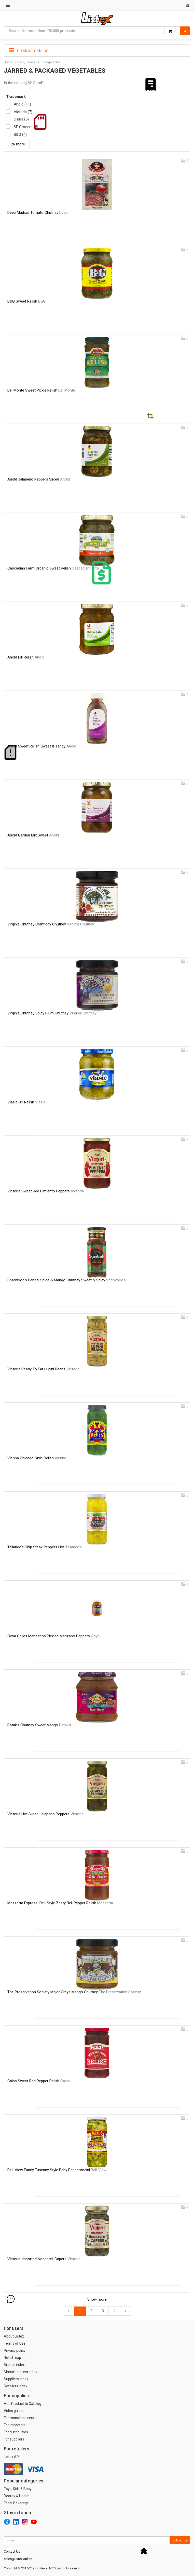  Describe the element at coordinates (10, 752) in the screenshot. I see `sd card storage warning or error` at that location.